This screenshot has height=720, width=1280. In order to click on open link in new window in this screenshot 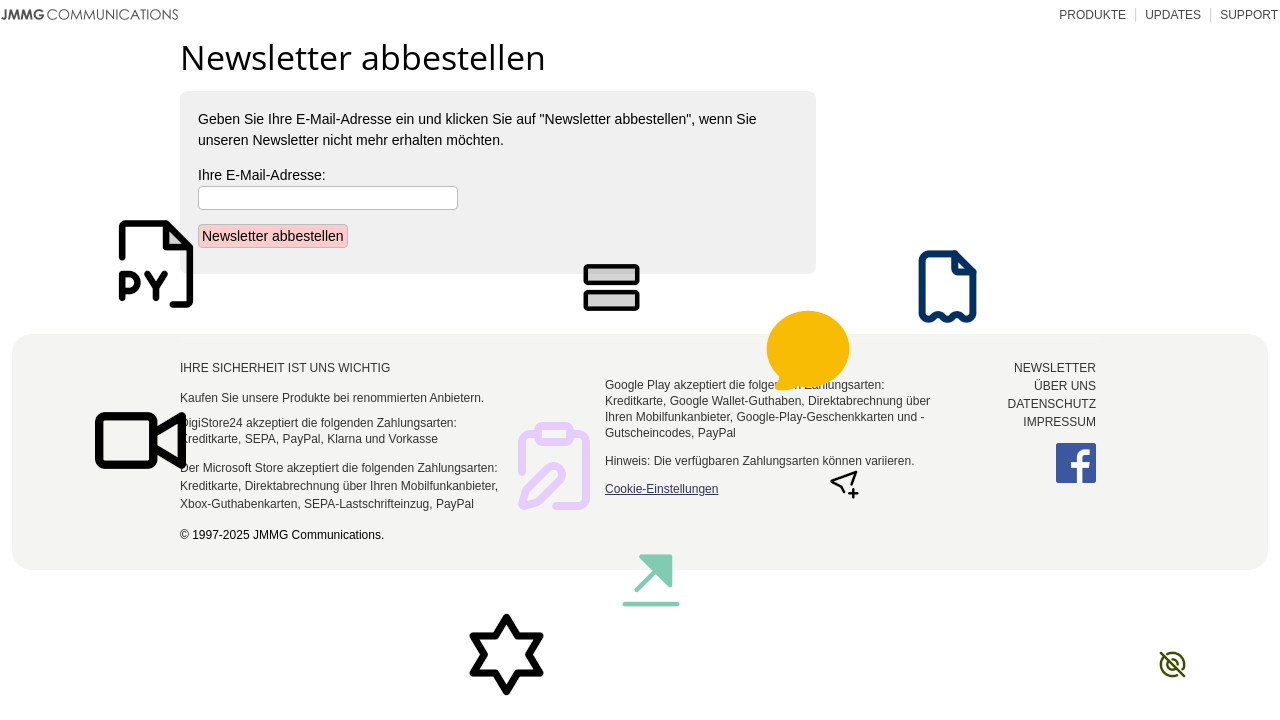, I will do `click(651, 578)`.